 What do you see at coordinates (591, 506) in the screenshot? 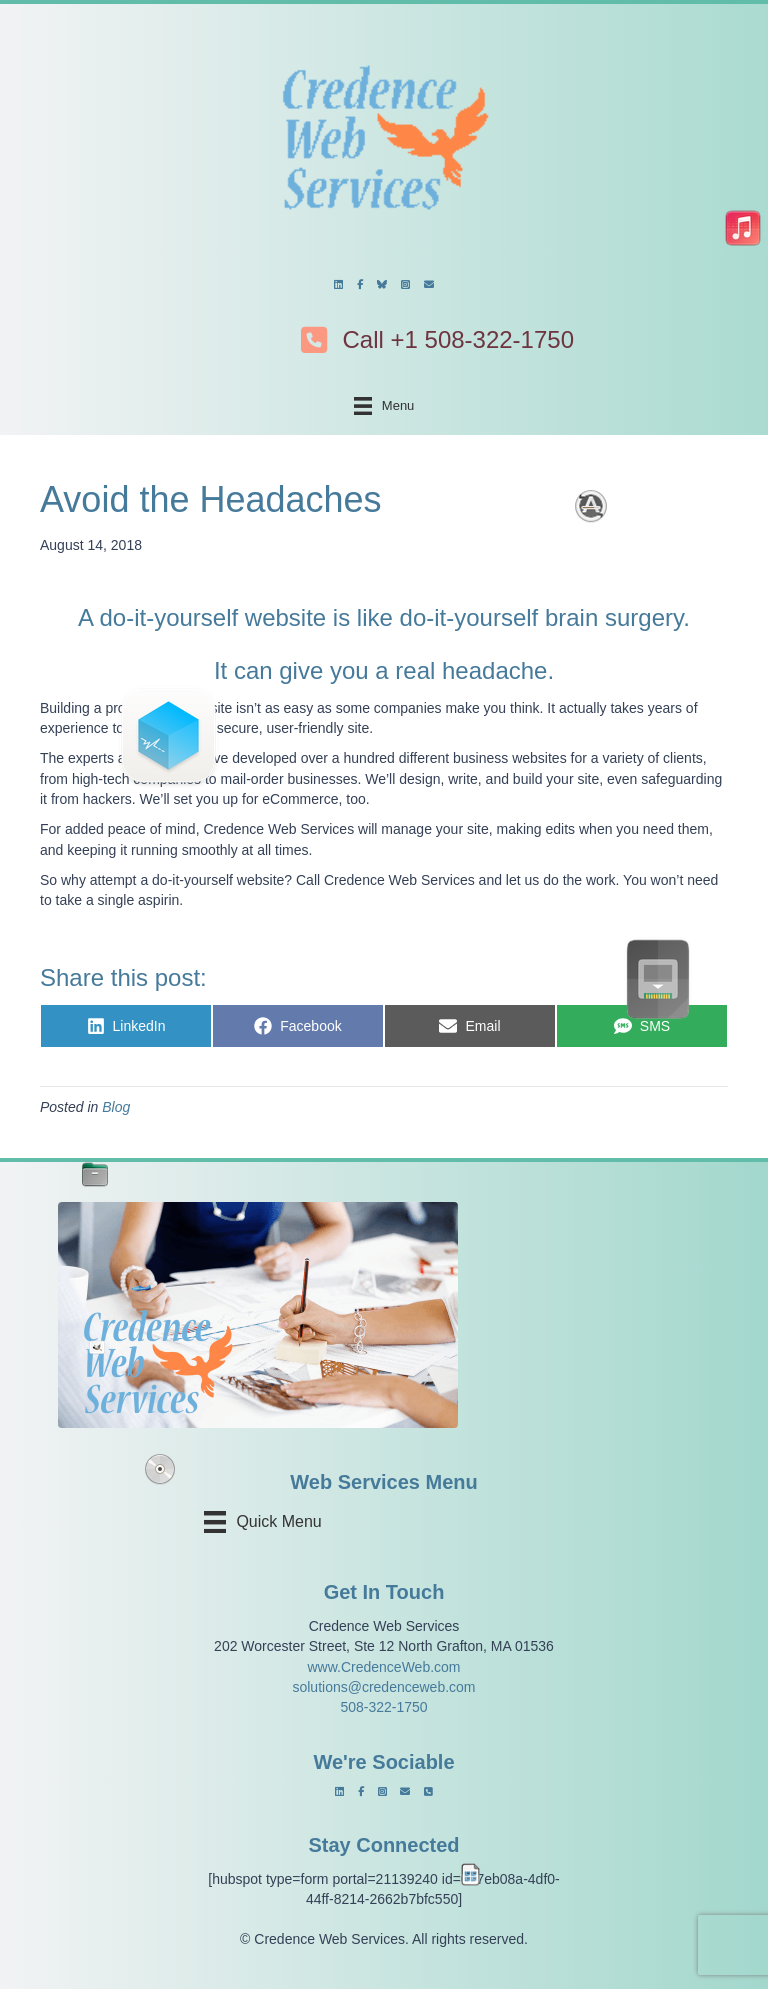
I see `open the software update manager` at bounding box center [591, 506].